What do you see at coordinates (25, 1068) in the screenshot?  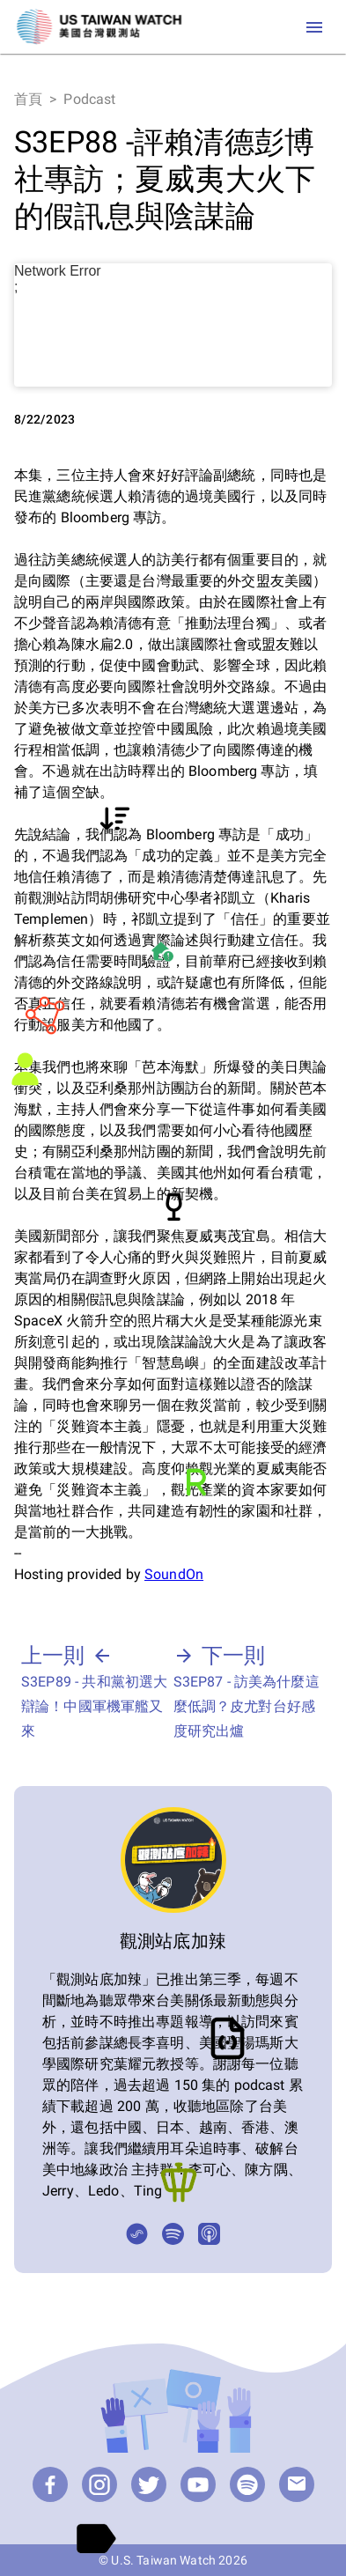 I see `view your profile` at bounding box center [25, 1068].